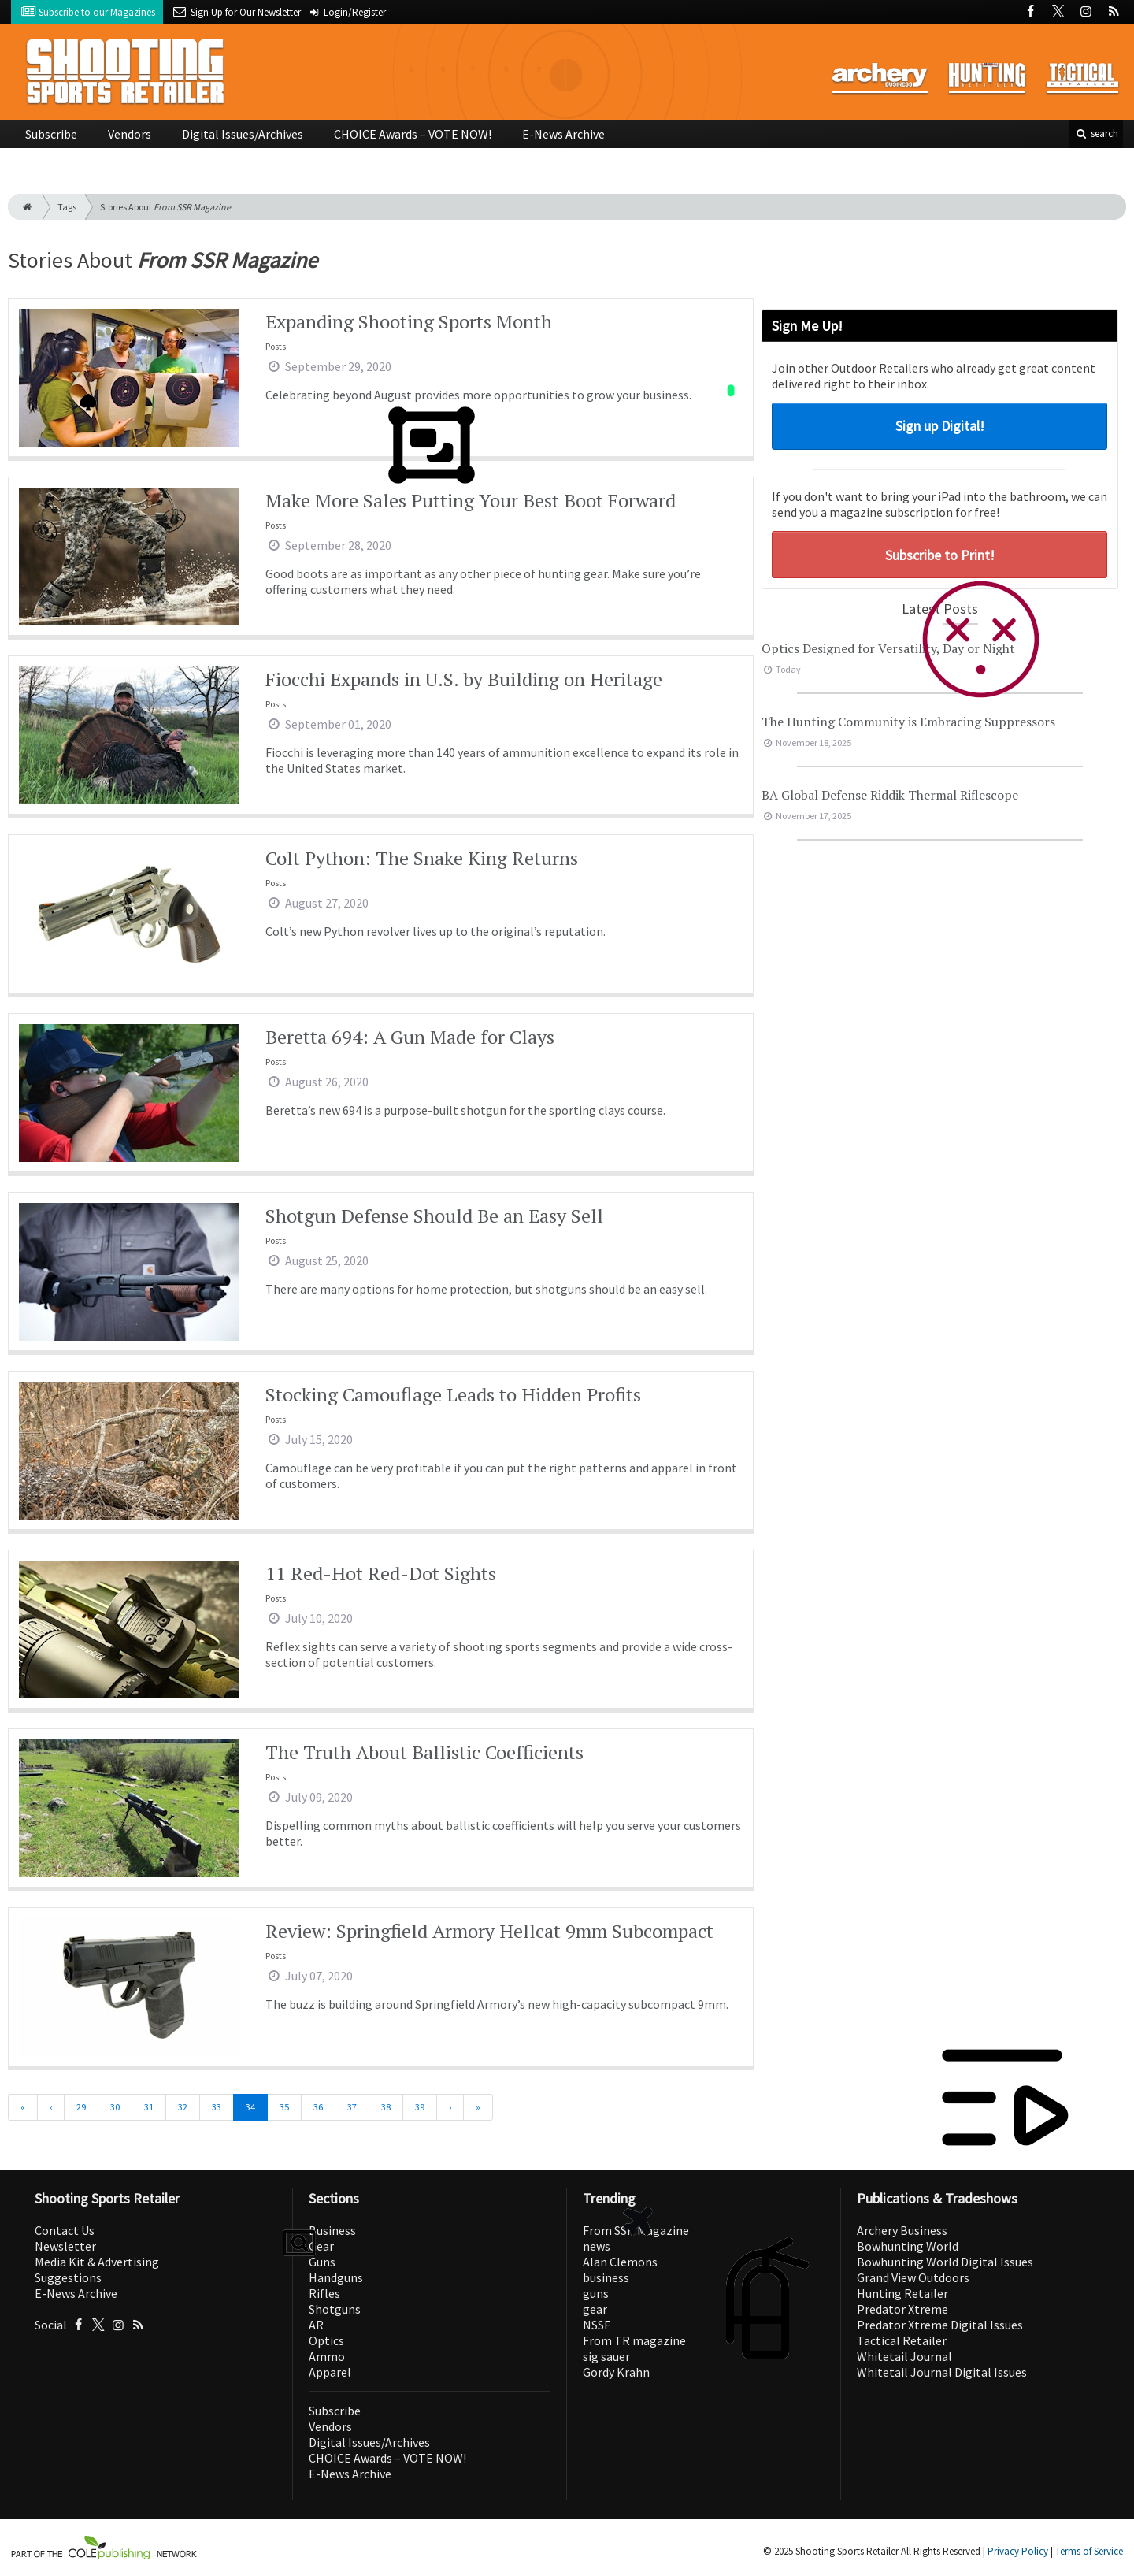 Image resolution: width=1134 pixels, height=2576 pixels. I want to click on group selected objects together, so click(432, 445).